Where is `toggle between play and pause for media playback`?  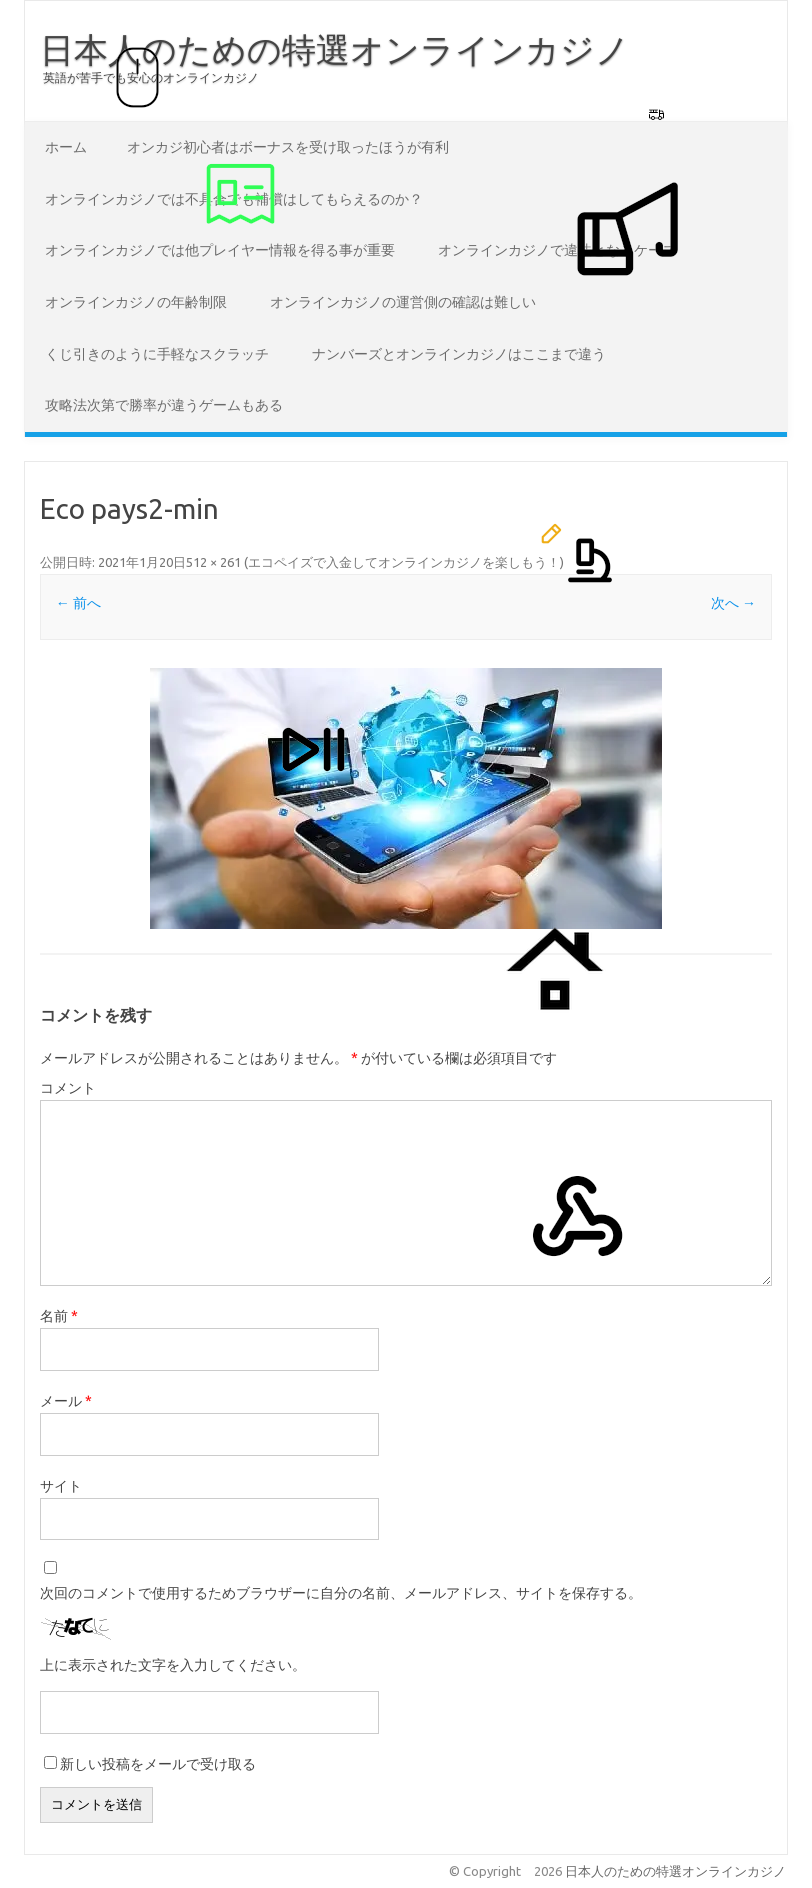
toggle between play and pause for media playback is located at coordinates (313, 749).